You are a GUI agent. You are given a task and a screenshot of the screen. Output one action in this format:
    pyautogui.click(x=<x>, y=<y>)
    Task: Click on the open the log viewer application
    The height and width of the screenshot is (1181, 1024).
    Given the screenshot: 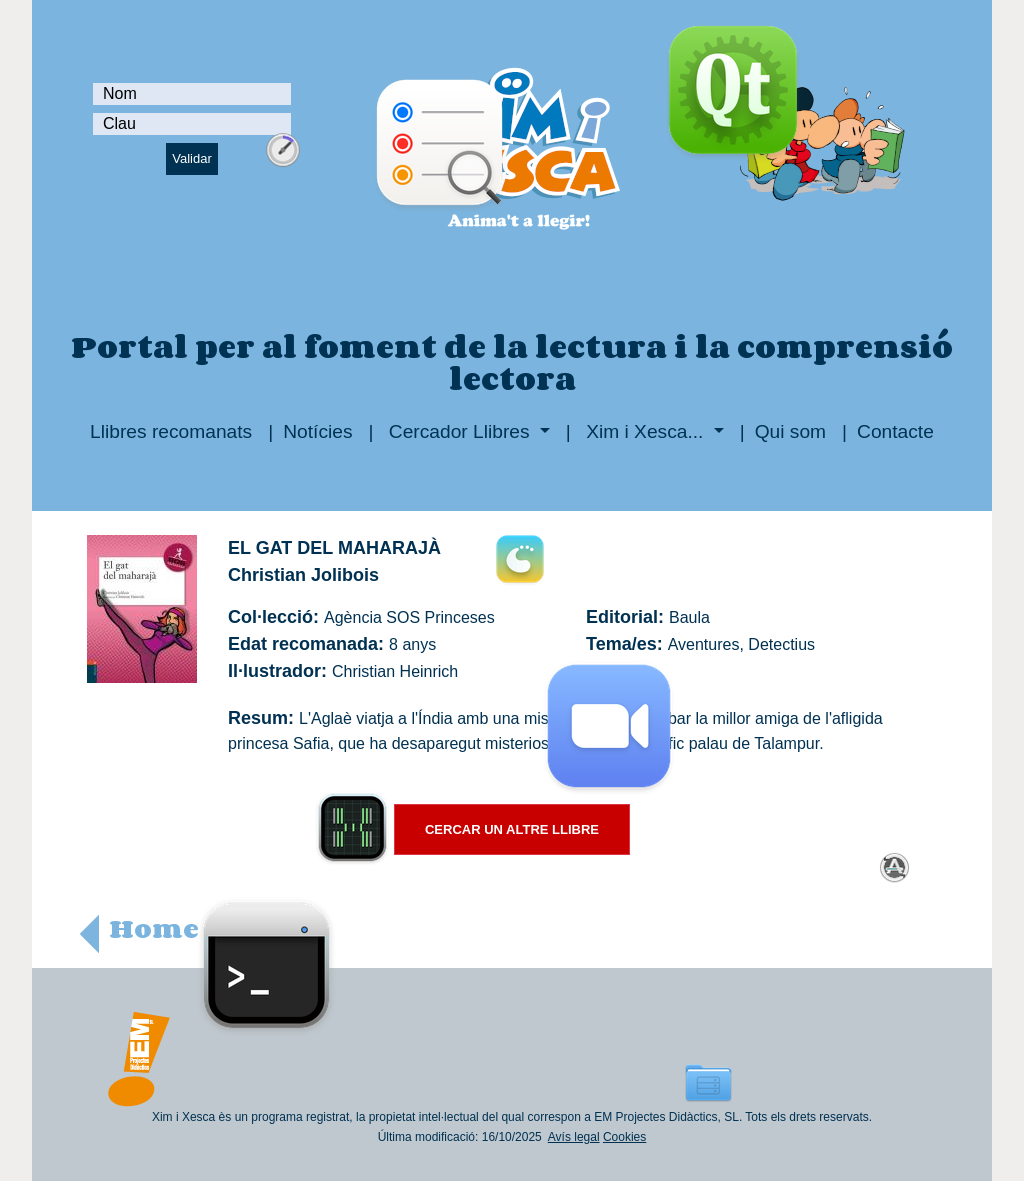 What is the action you would take?
    pyautogui.click(x=439, y=142)
    